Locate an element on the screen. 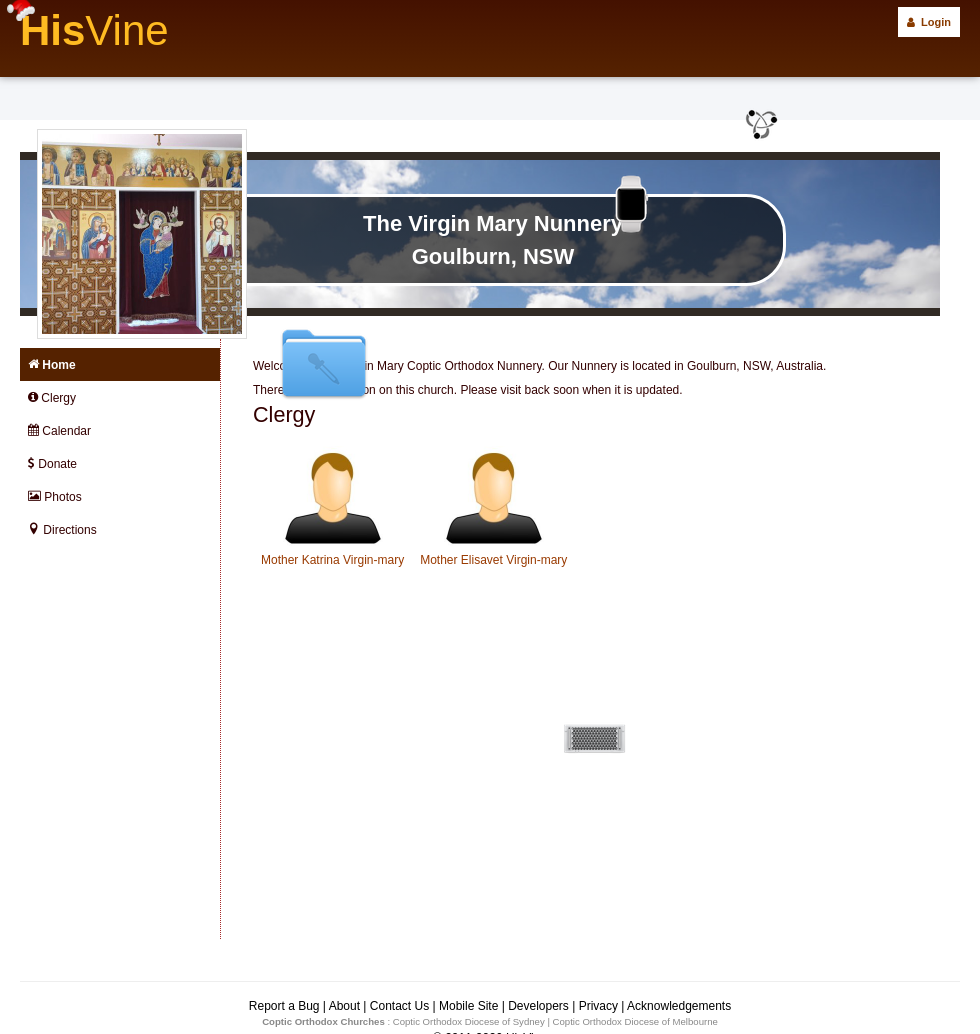 The image size is (980, 1034). indicates a mac pro rackmount server in system preferences is located at coordinates (594, 738).